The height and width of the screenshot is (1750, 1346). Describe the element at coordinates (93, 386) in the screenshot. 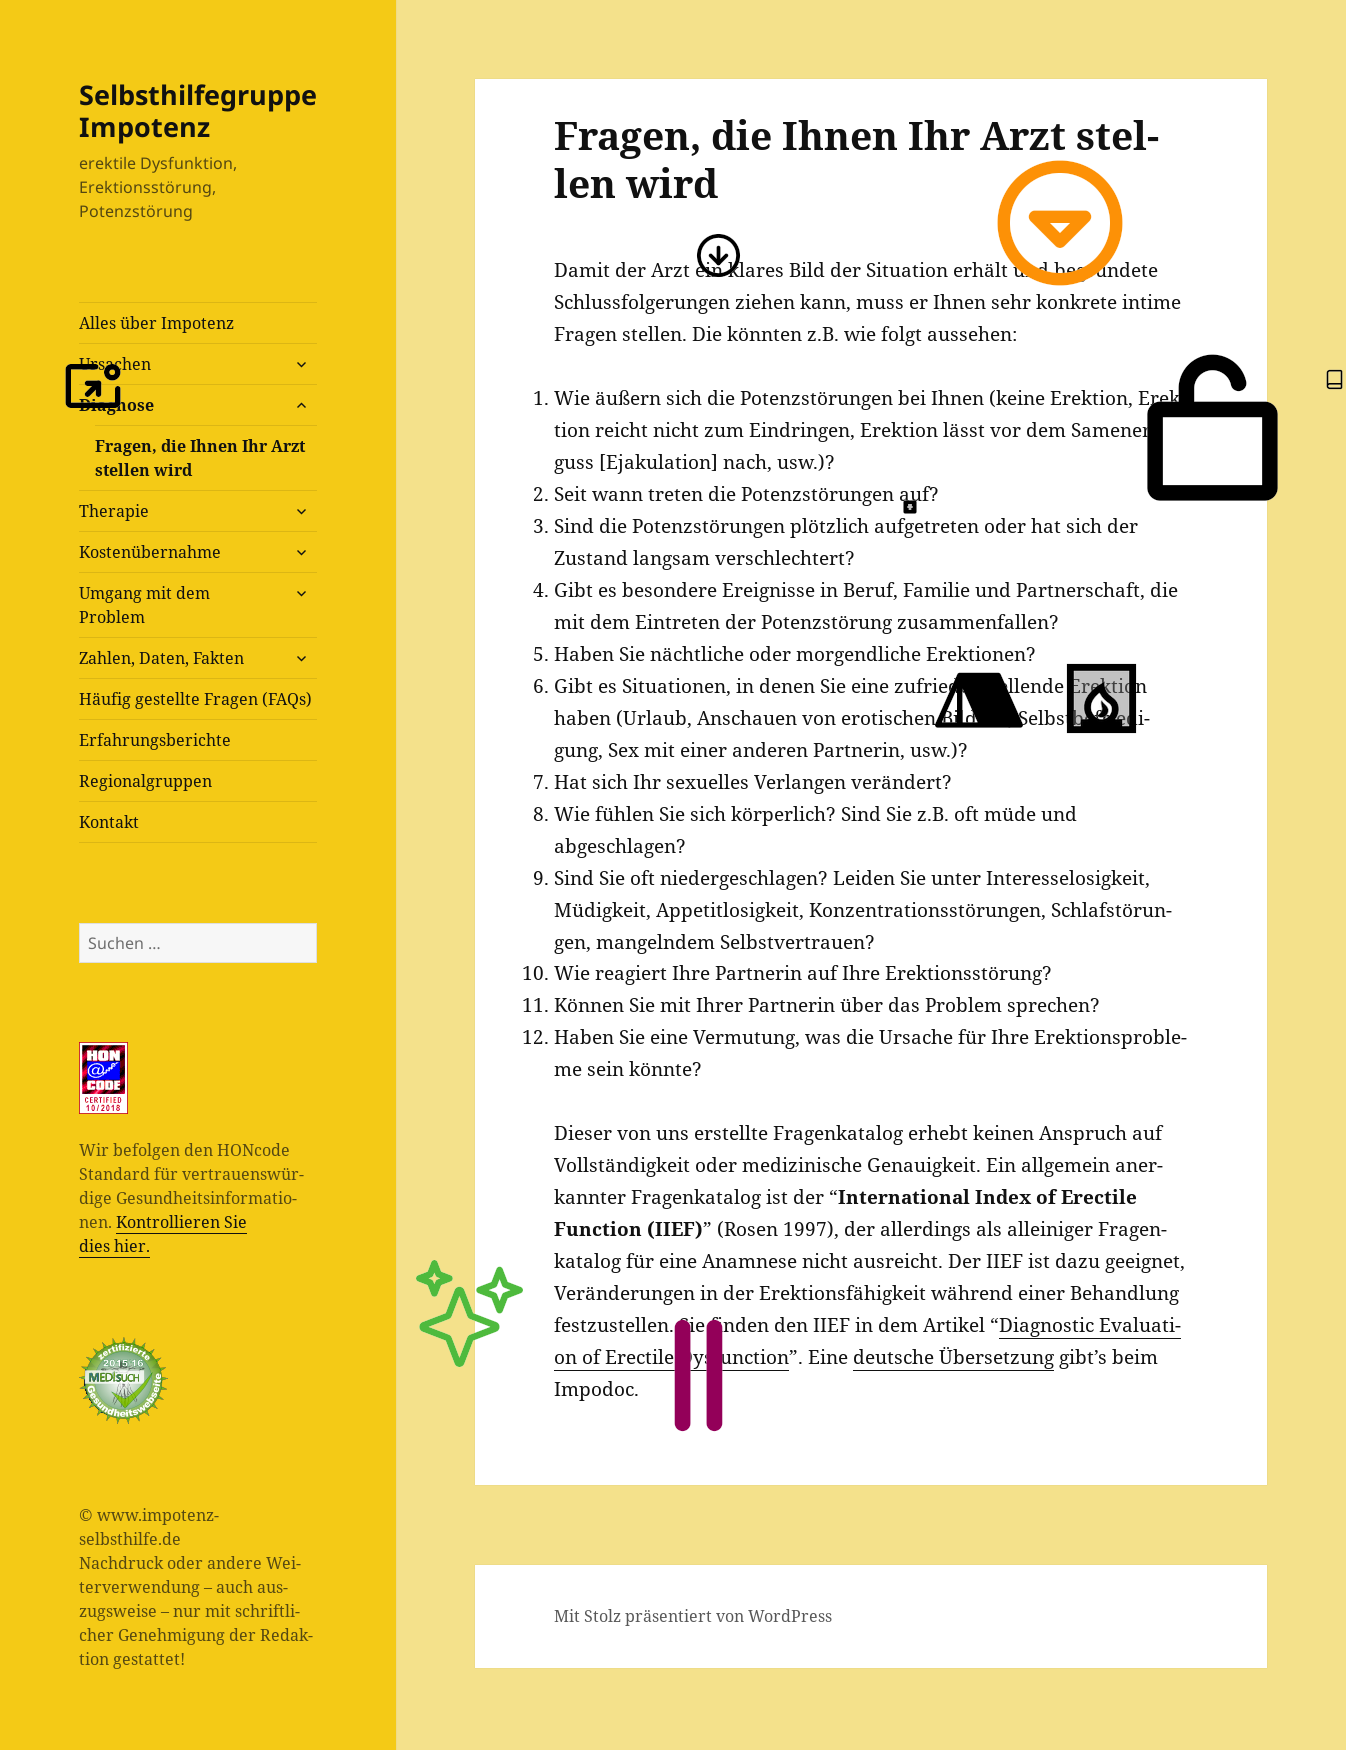

I see `pin this item to quick access` at that location.